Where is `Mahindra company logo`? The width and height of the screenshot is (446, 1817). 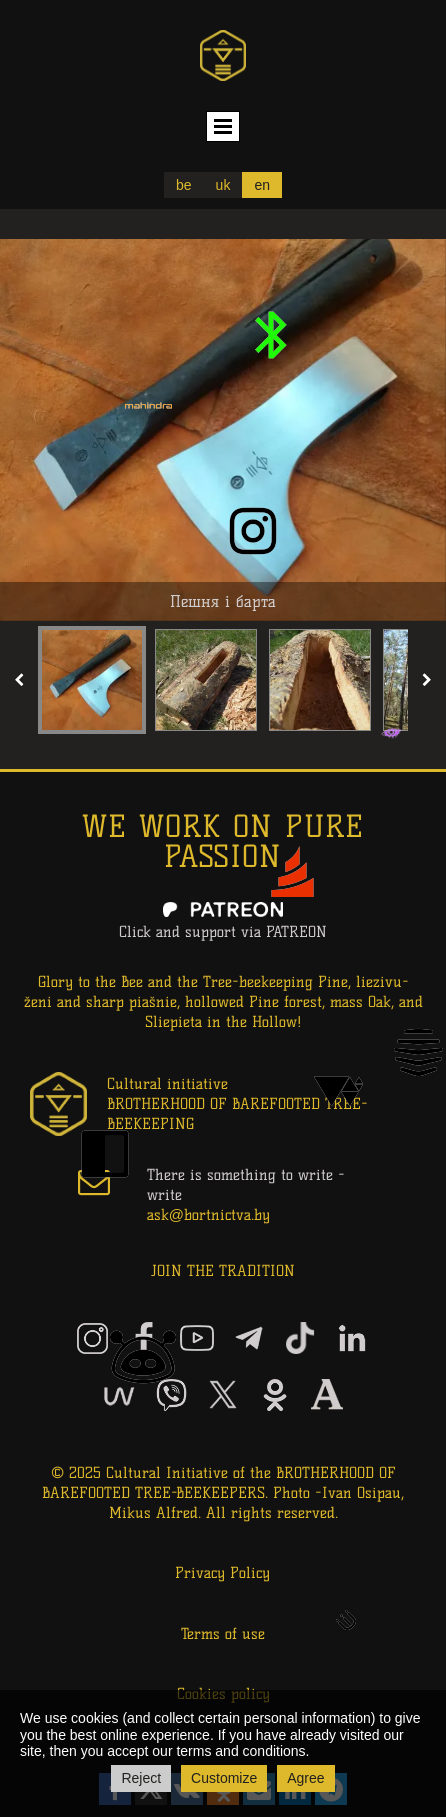 Mahindra company logo is located at coordinates (148, 405).